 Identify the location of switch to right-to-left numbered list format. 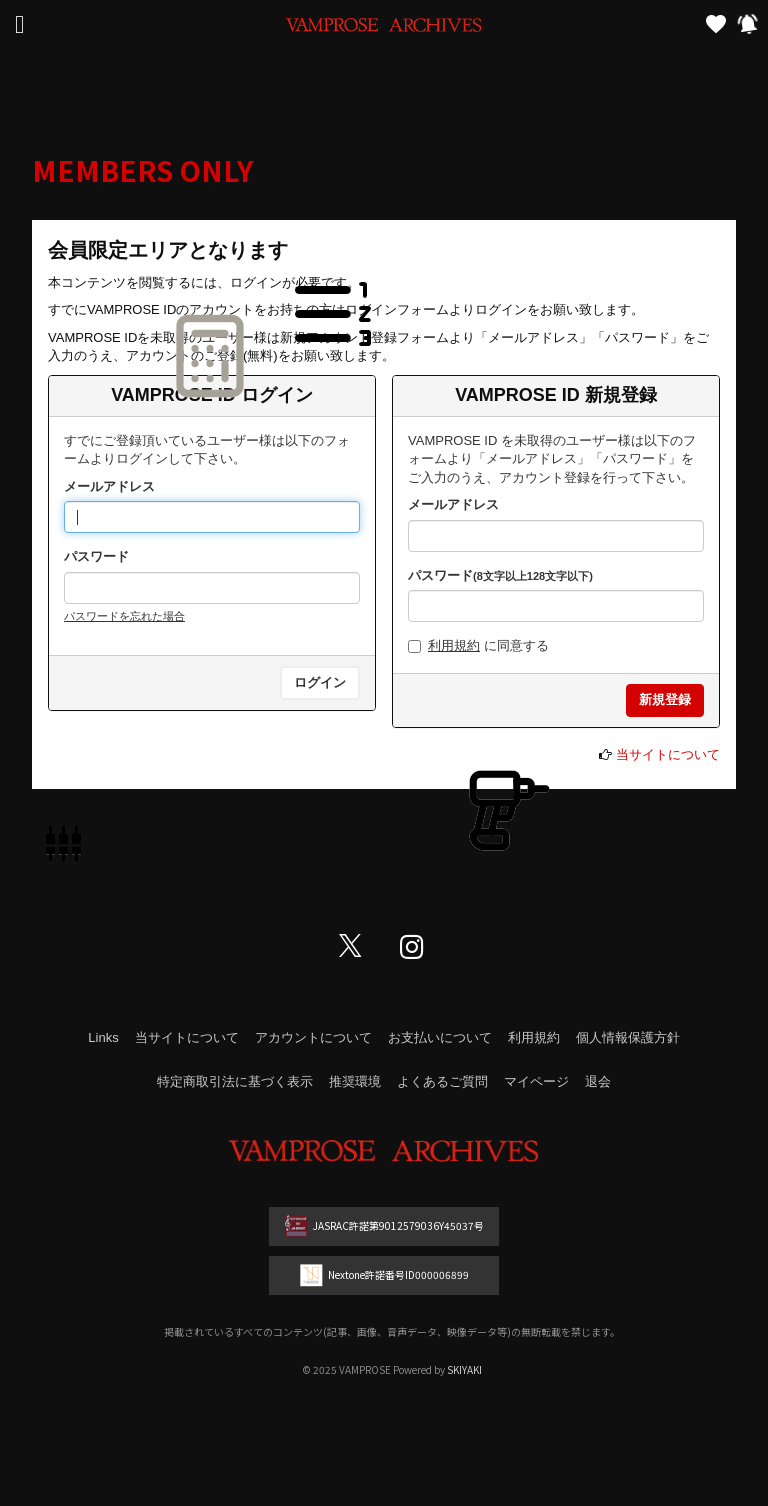
(335, 314).